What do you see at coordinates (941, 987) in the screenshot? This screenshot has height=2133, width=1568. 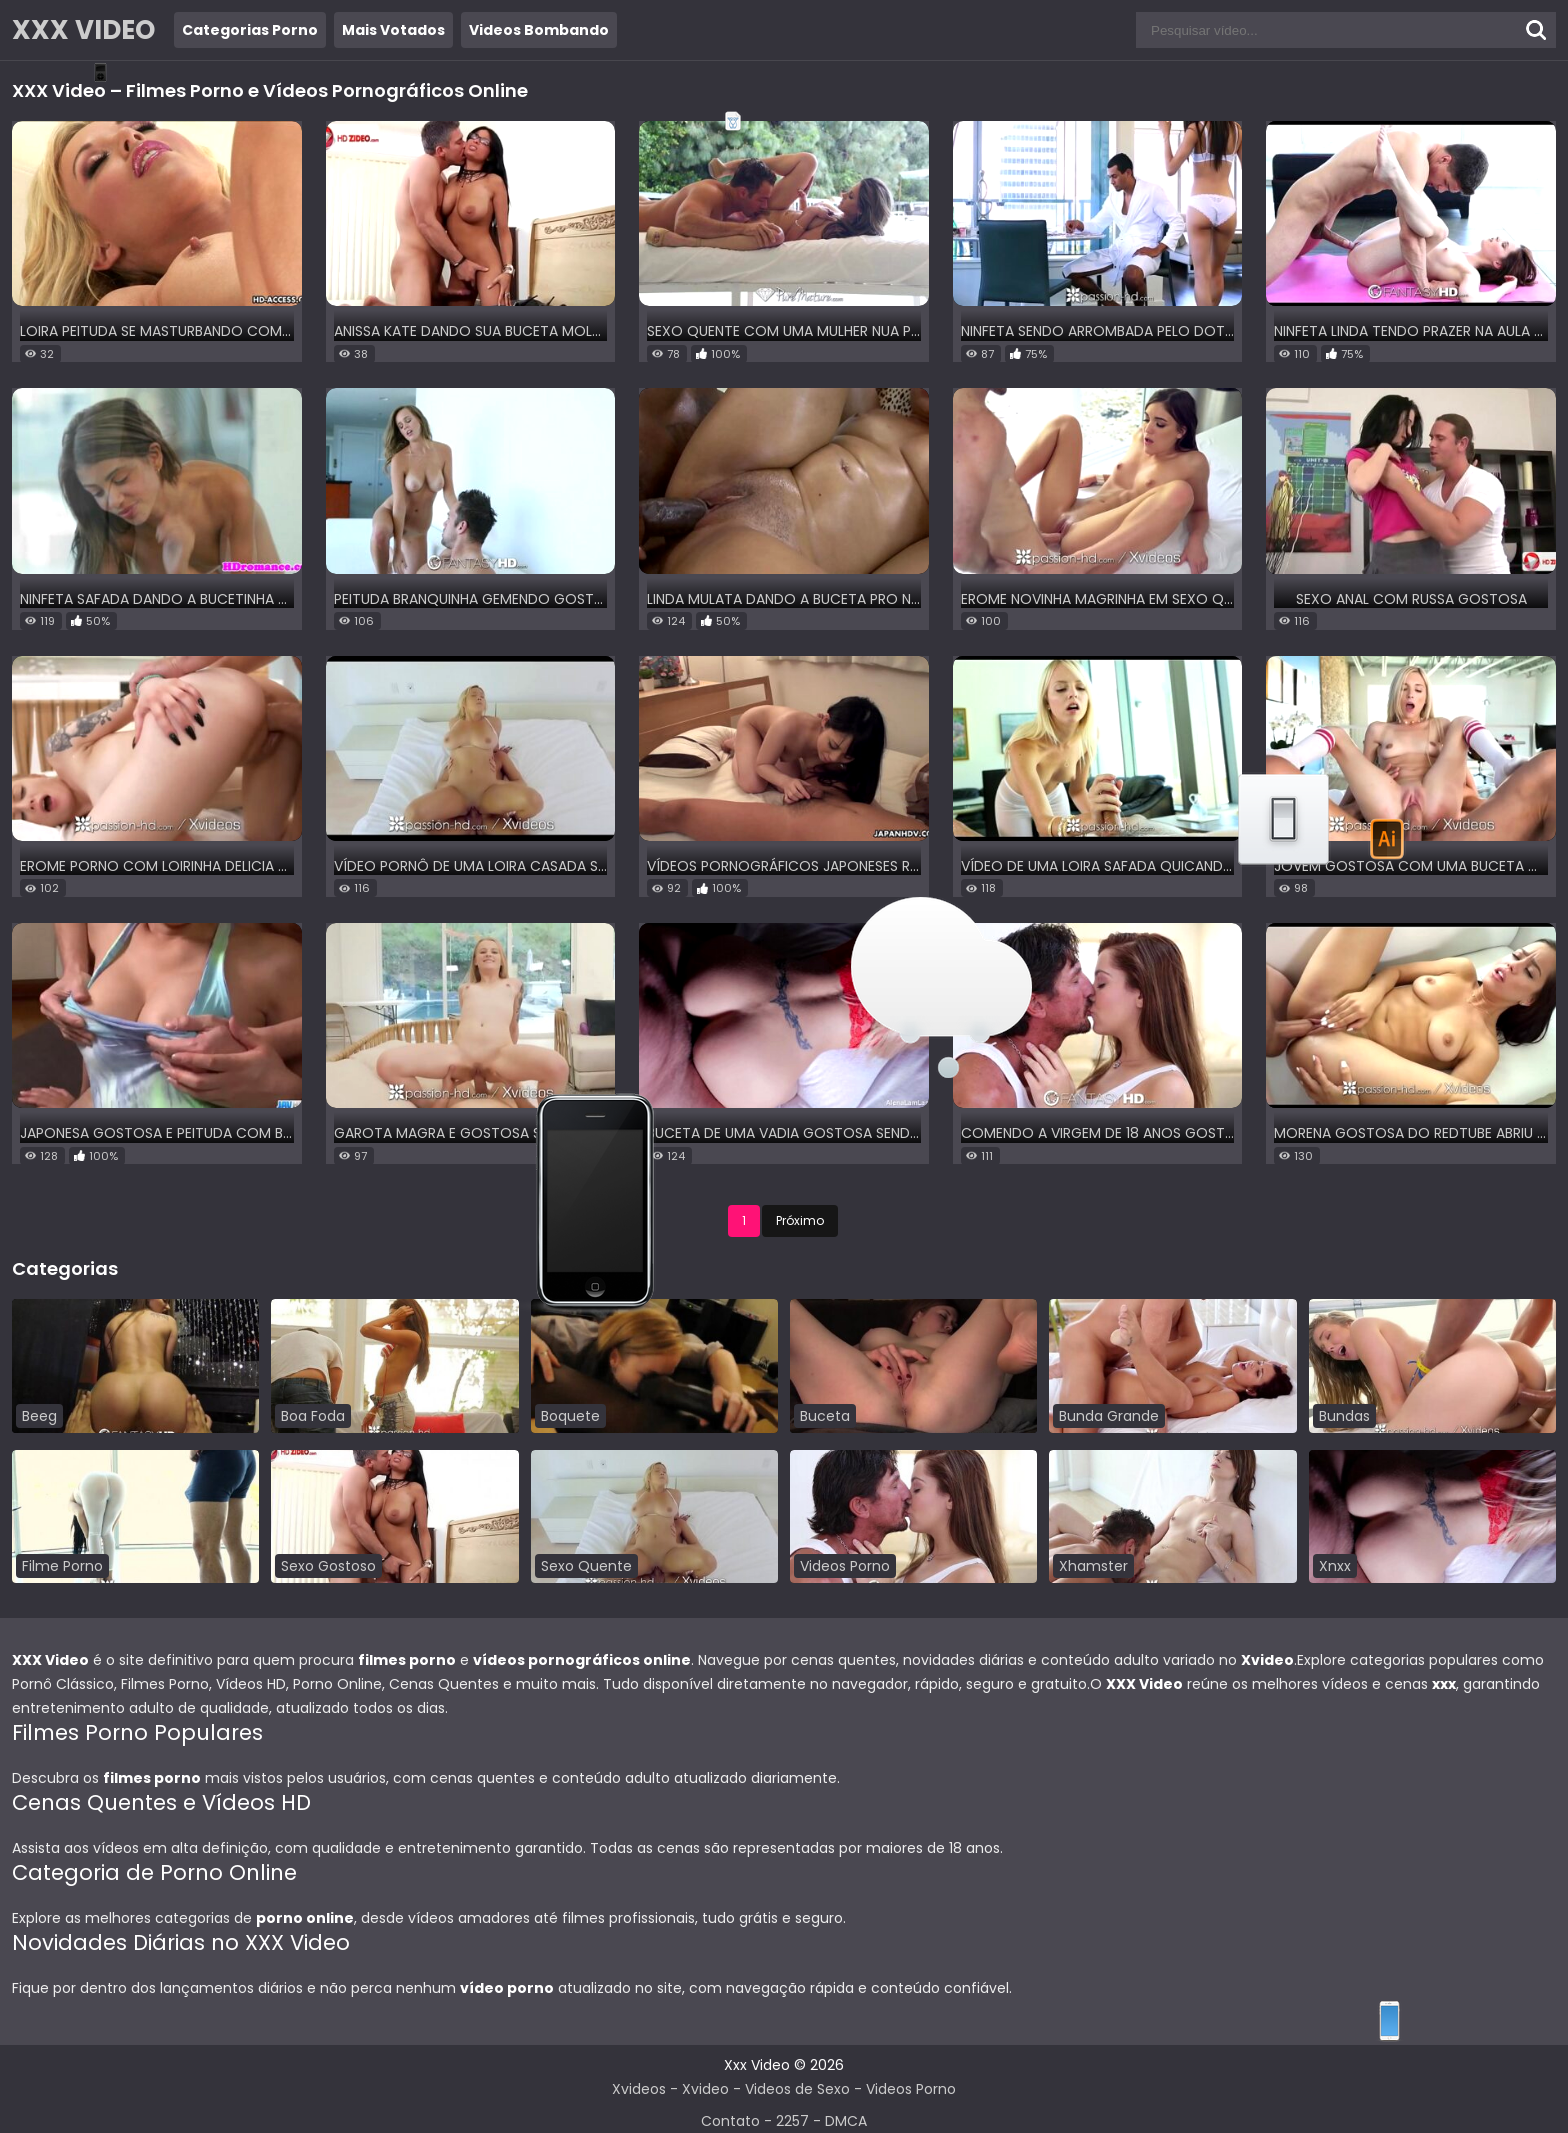 I see `indicates scattered snow weather conditions` at bounding box center [941, 987].